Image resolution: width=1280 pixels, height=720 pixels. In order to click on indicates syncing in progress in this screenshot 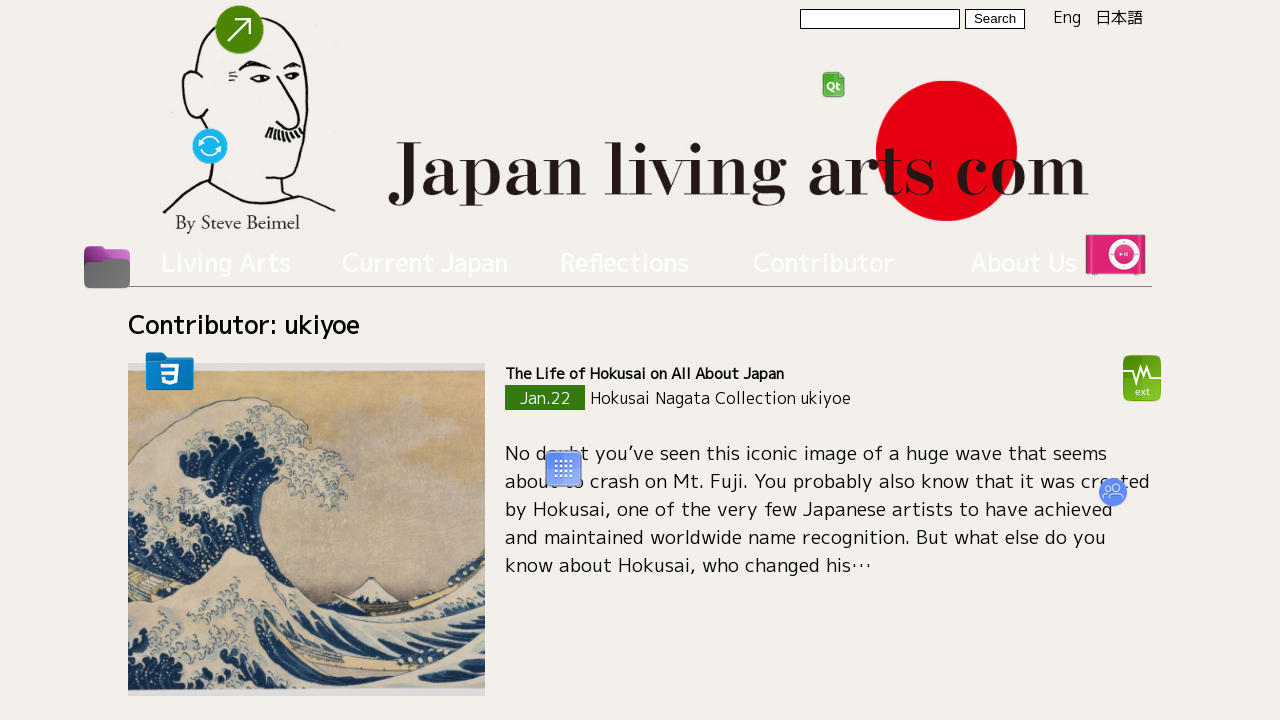, I will do `click(210, 146)`.